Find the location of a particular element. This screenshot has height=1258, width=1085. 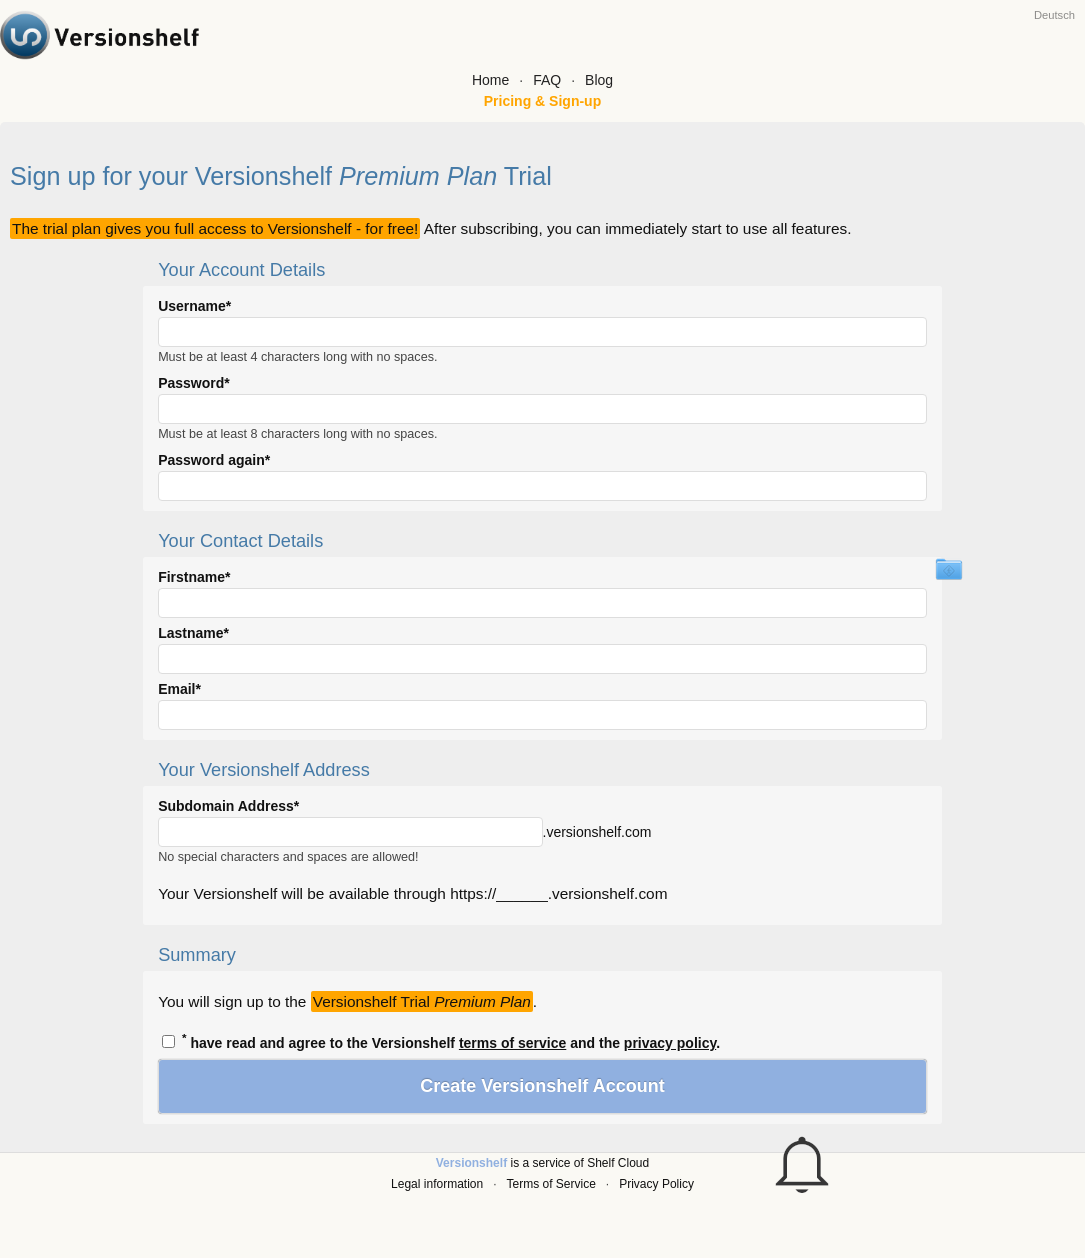

access the public folder for shared files is located at coordinates (949, 569).